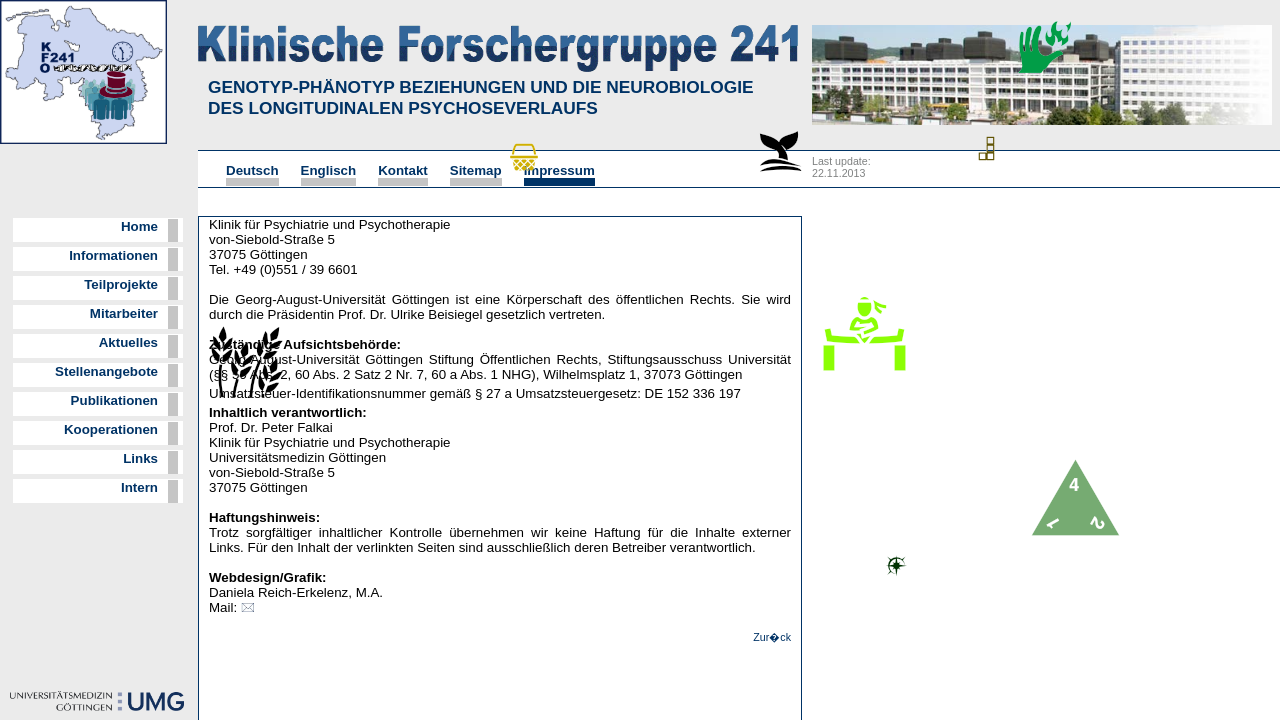  Describe the element at coordinates (864, 329) in the screenshot. I see `flexibility or stretching exercise option` at that location.